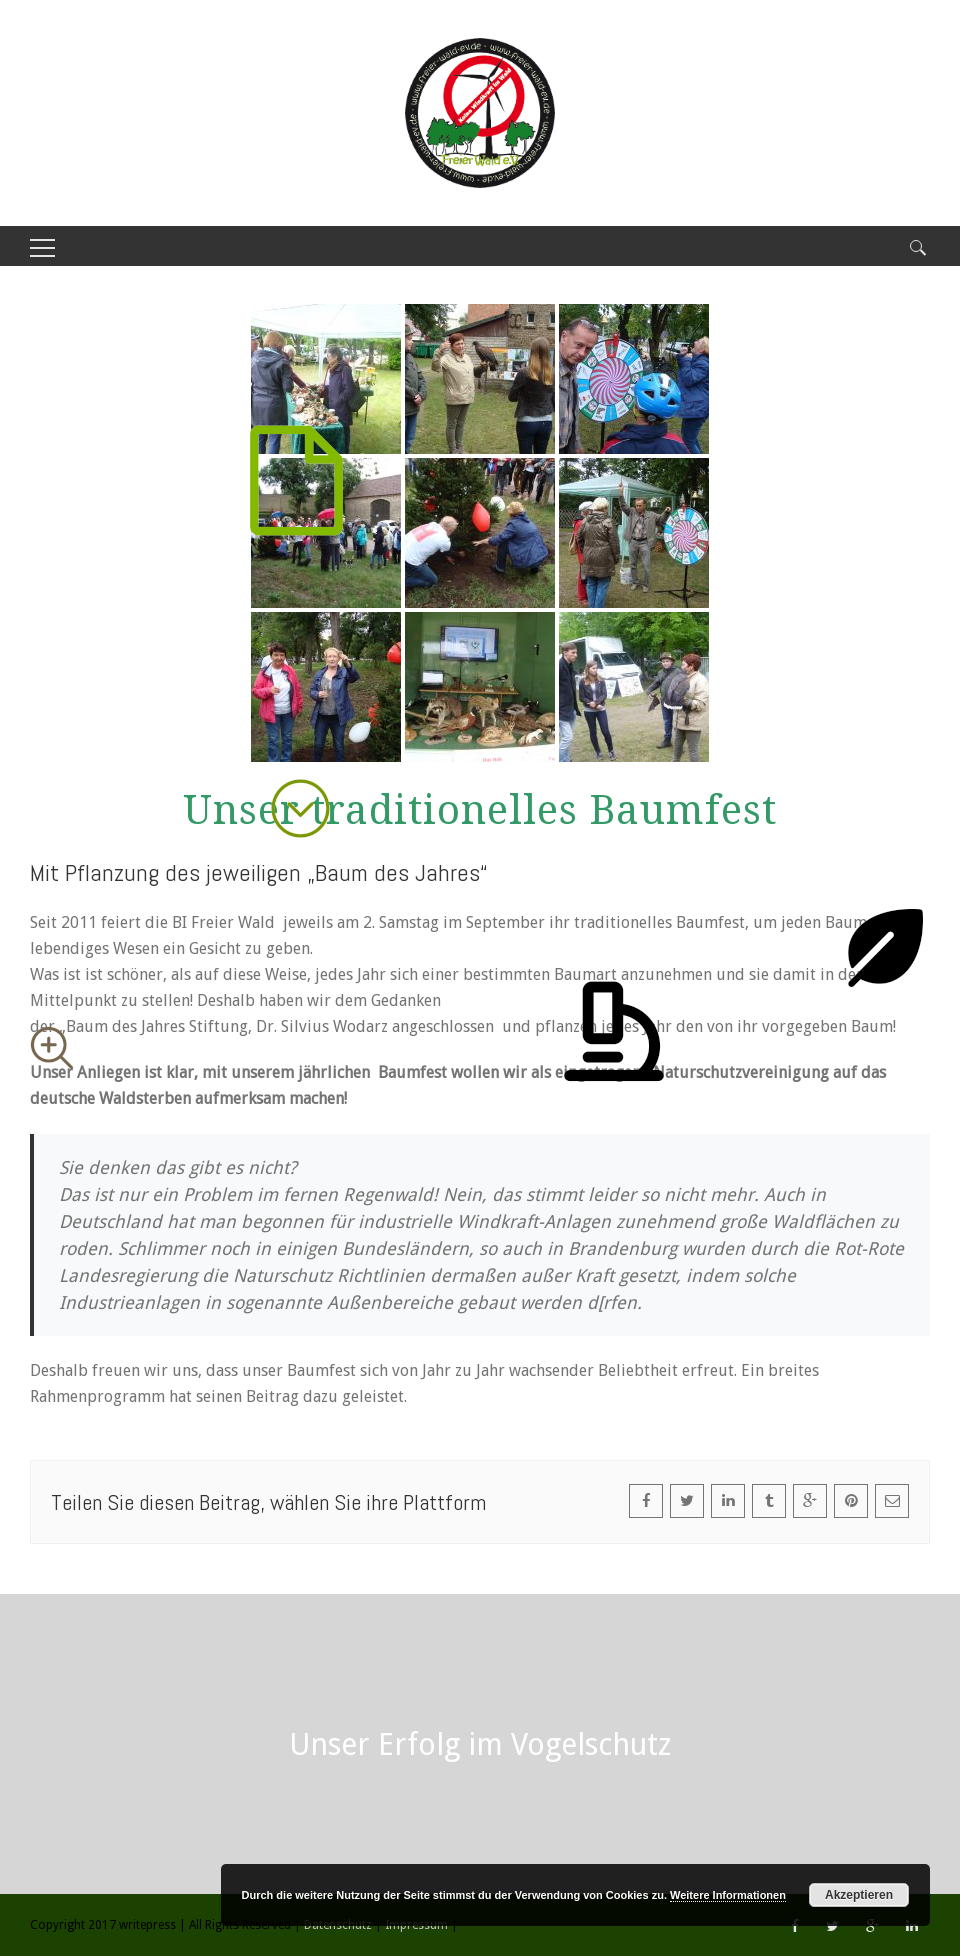  Describe the element at coordinates (884, 948) in the screenshot. I see `indicates eco-friendly or sustainable option` at that location.